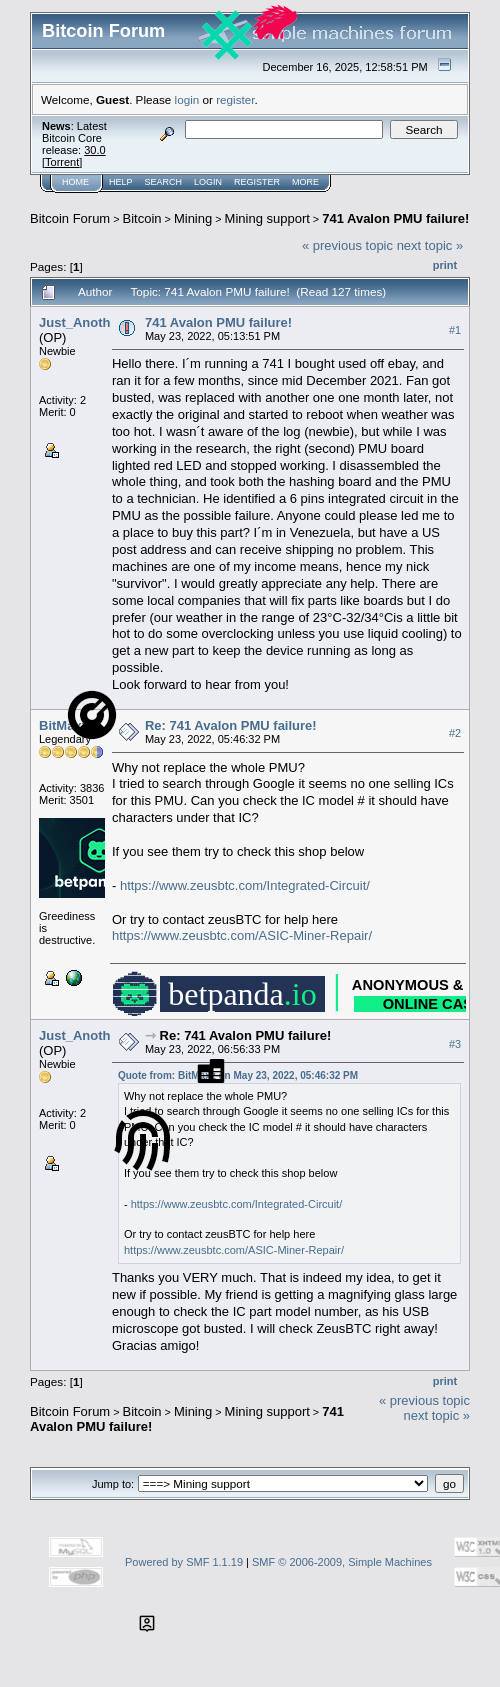 This screenshot has width=500, height=1687. Describe the element at coordinates (143, 1140) in the screenshot. I see `authenticate with fingerprint` at that location.